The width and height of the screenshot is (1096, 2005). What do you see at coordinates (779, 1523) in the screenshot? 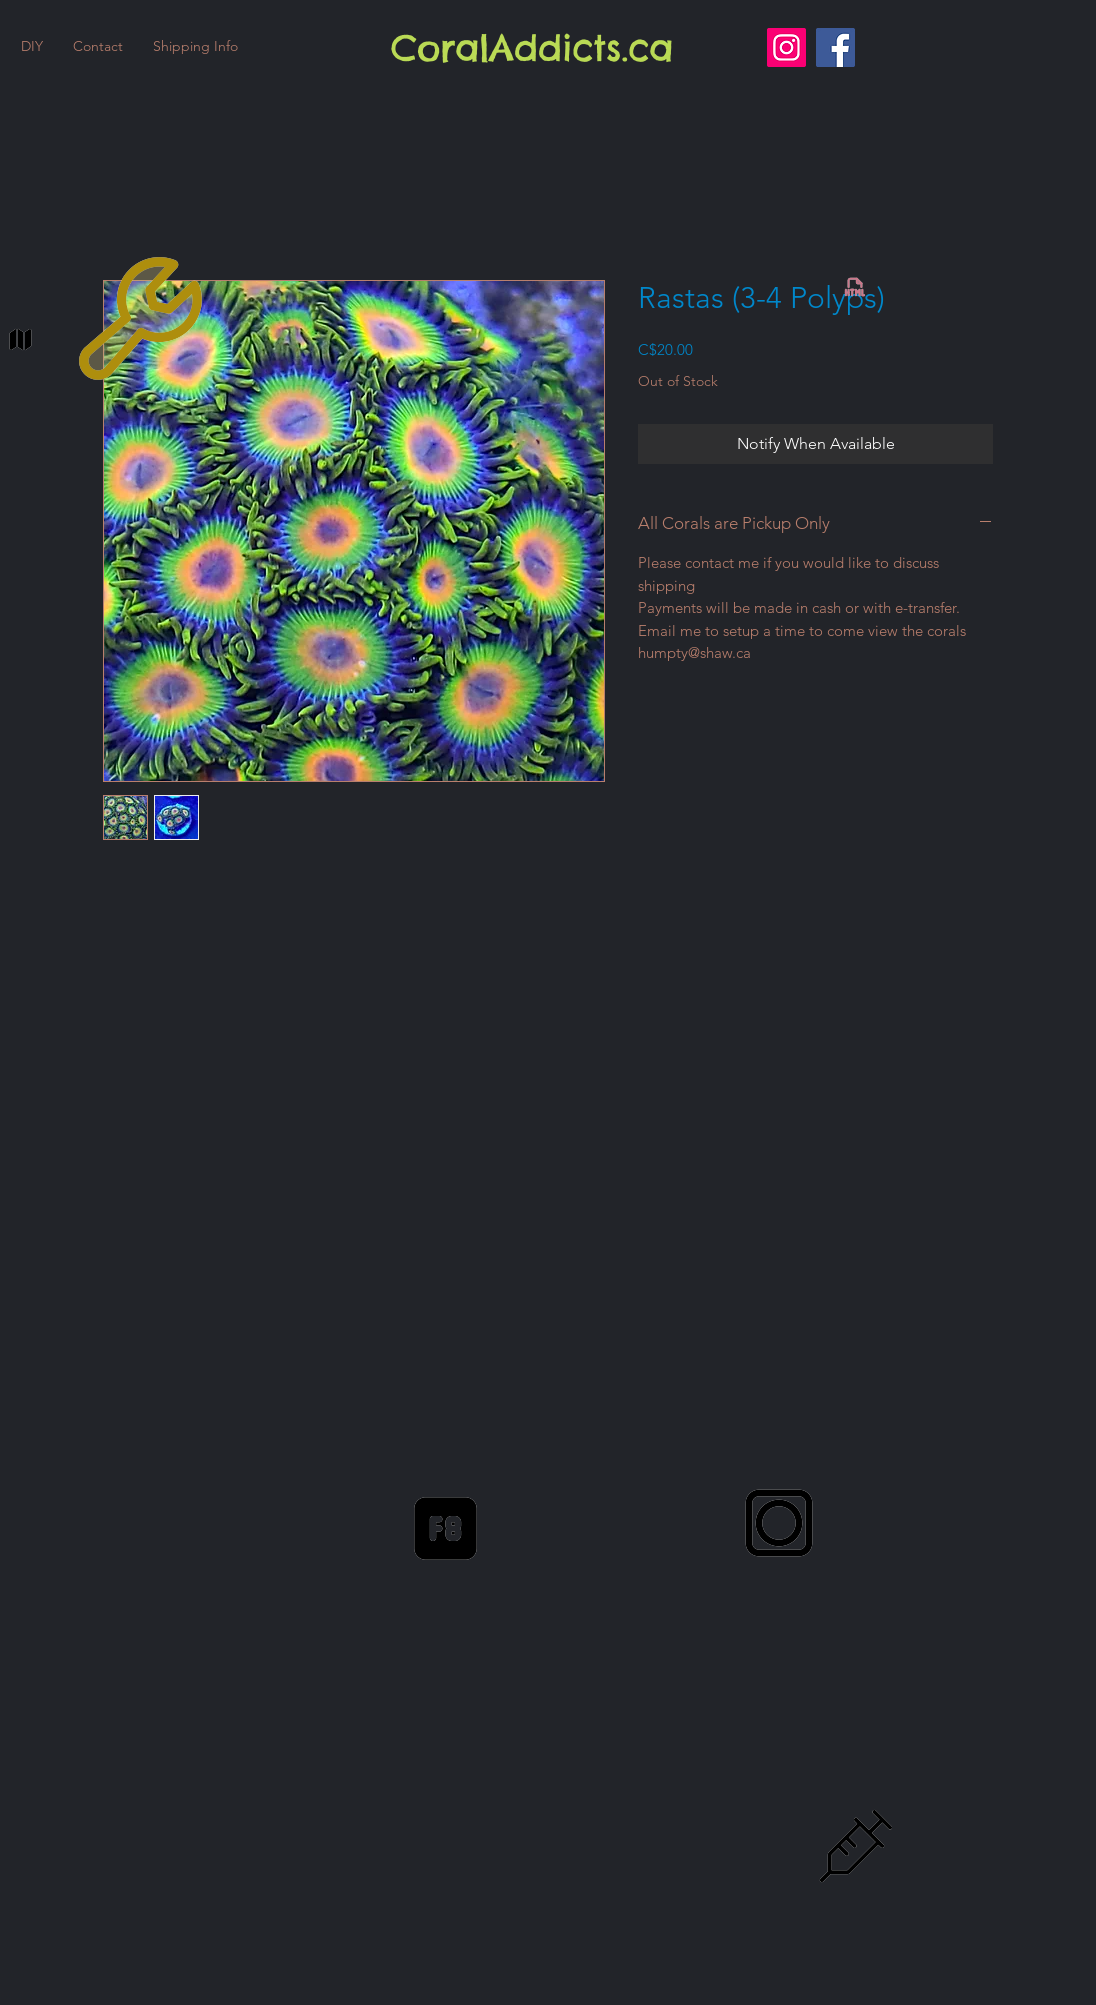
I see `tumble dry laundry care instruction` at bounding box center [779, 1523].